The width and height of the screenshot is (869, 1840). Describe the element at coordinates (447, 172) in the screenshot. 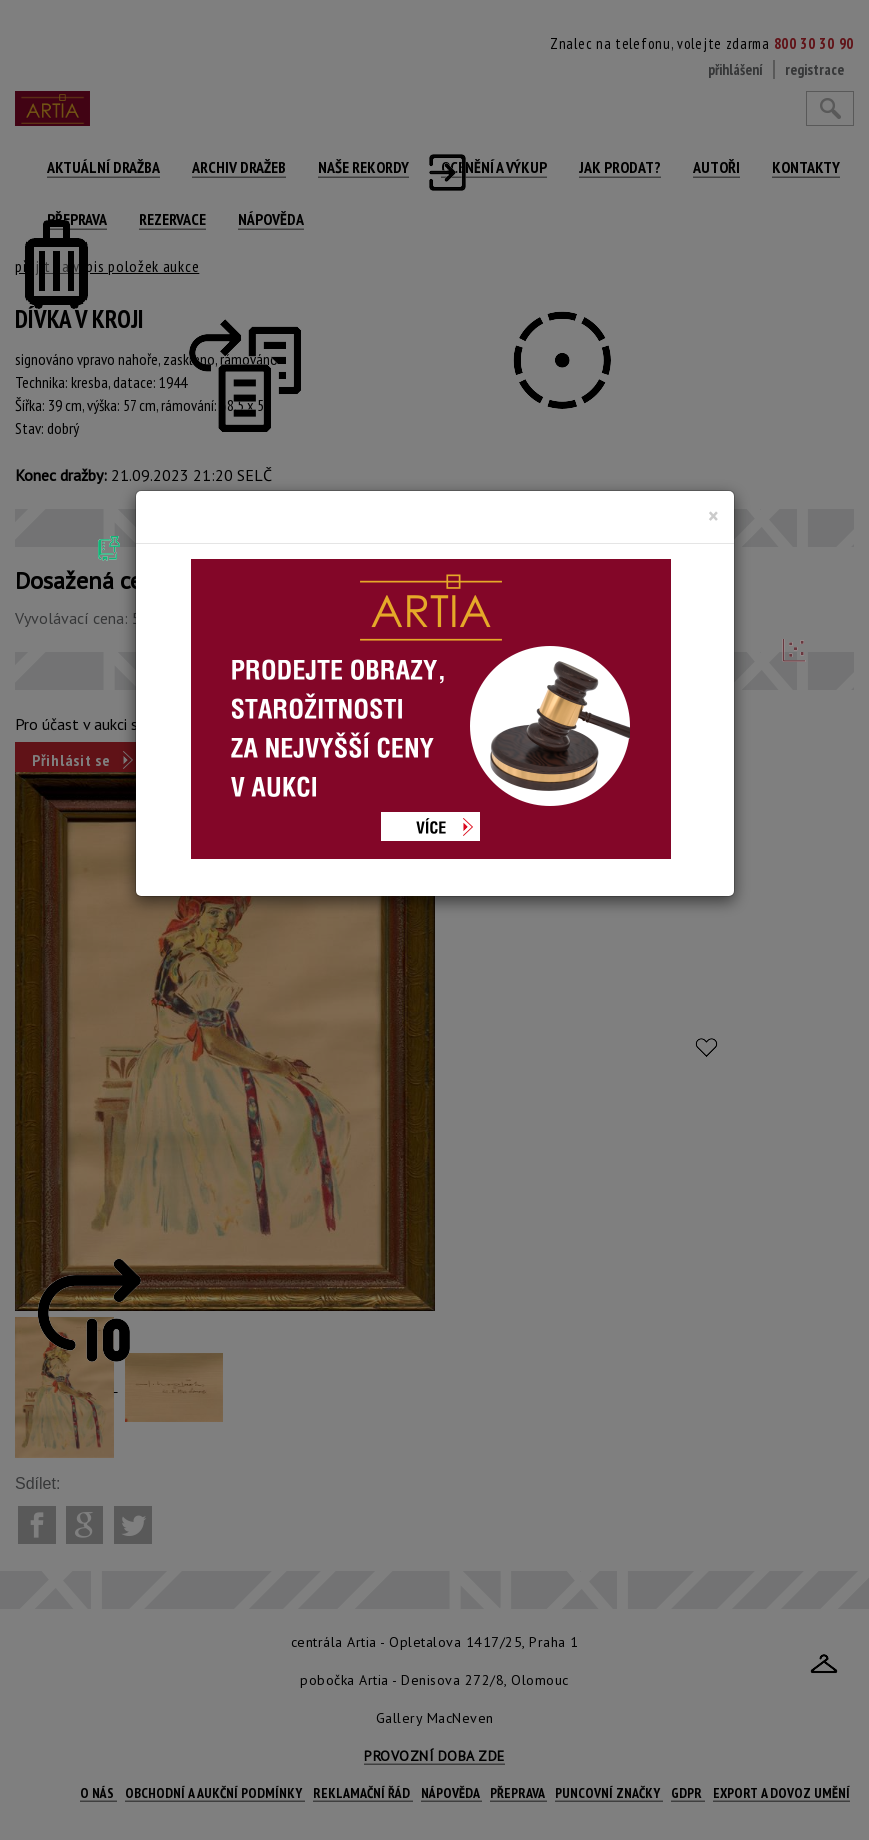

I see `log out of your account` at that location.